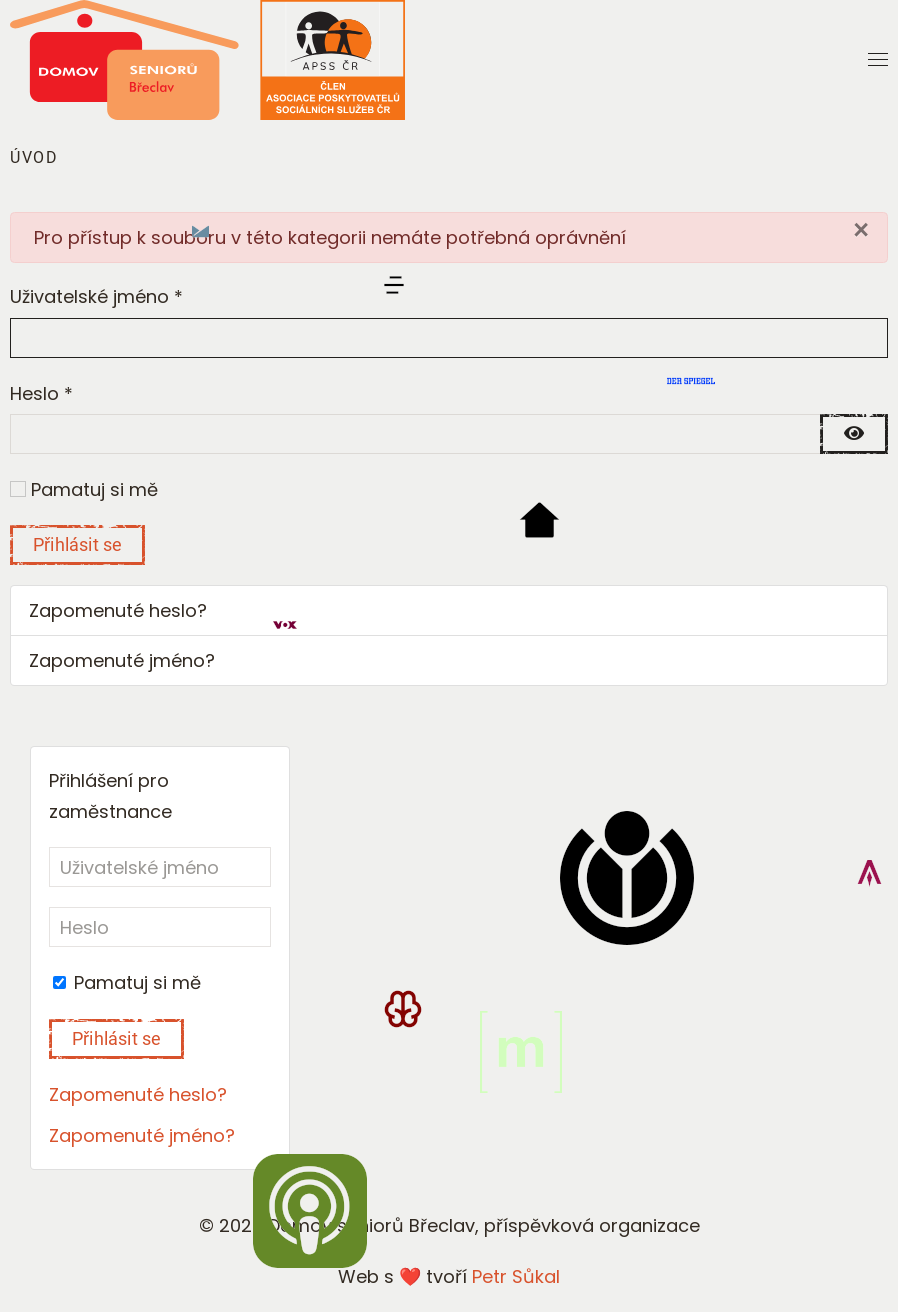 The height and width of the screenshot is (1312, 898). Describe the element at coordinates (691, 381) in the screenshot. I see `visit Der Spiegel news website` at that location.